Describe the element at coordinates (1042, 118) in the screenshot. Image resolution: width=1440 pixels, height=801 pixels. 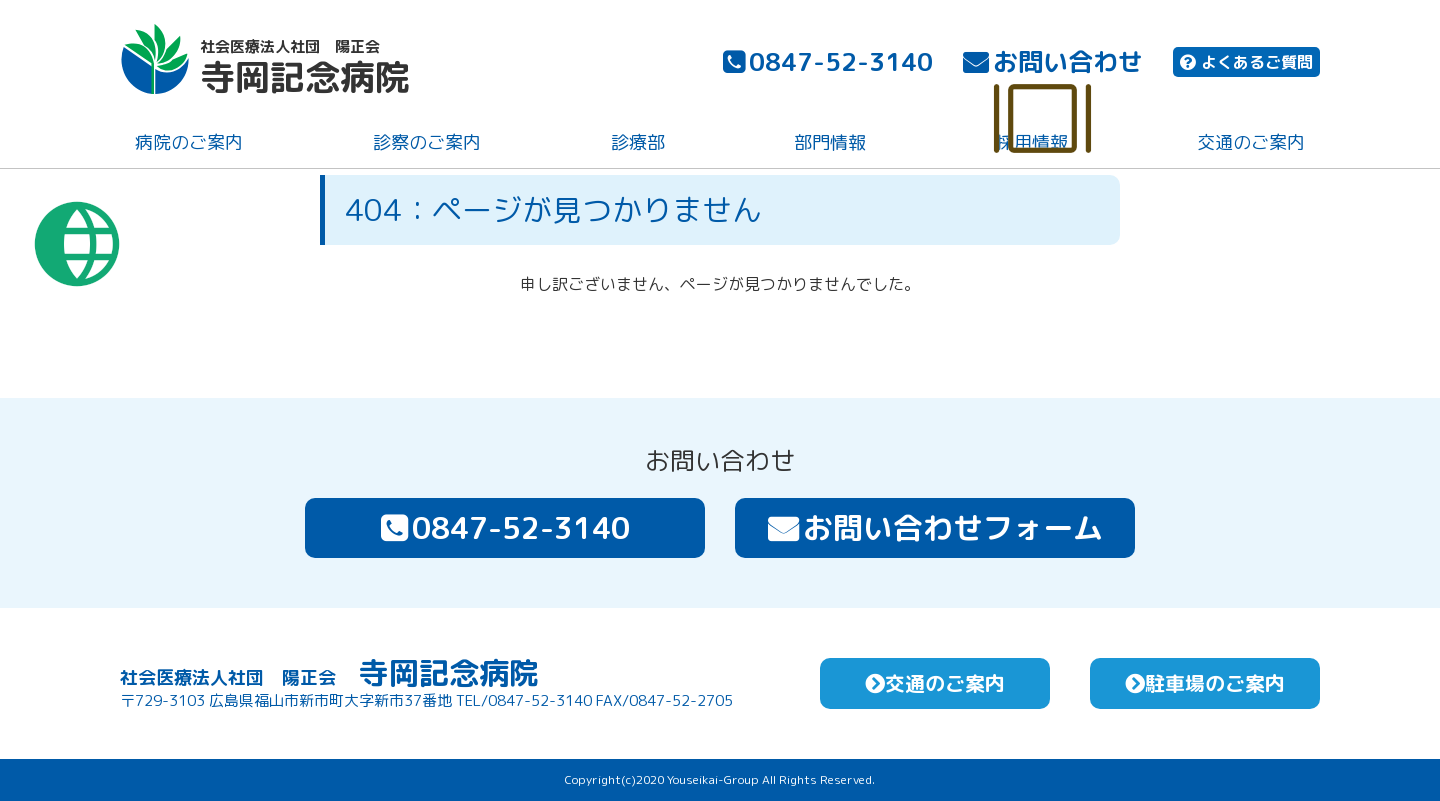
I see `start a slideshow presentation` at that location.